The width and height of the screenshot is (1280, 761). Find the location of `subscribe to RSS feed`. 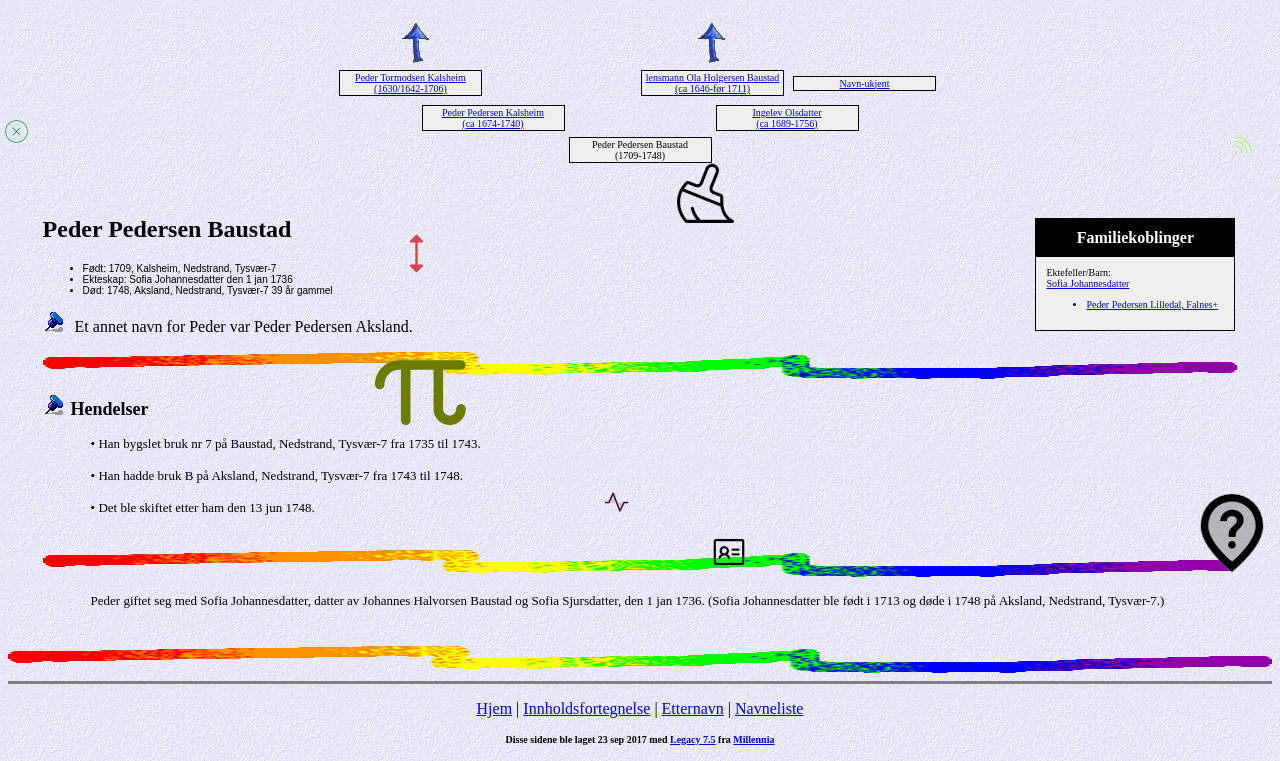

subscribe to RSS feed is located at coordinates (1242, 145).